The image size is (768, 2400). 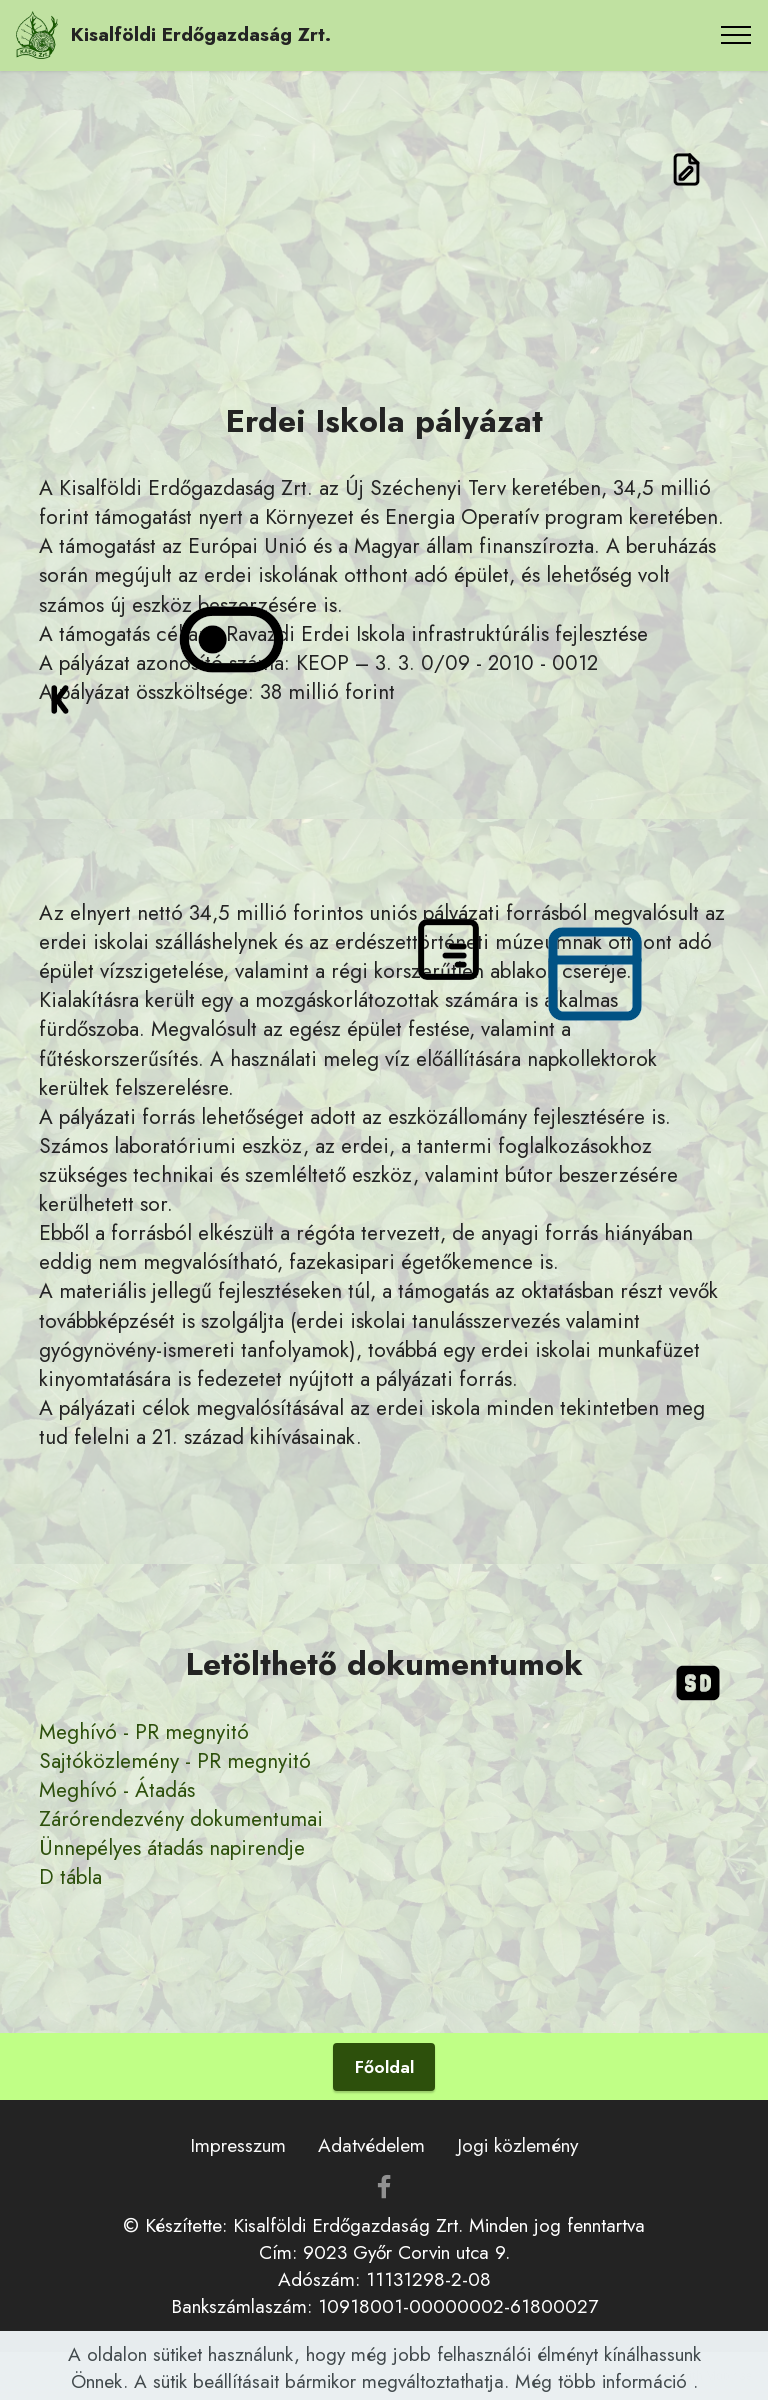 I want to click on toggle switch in off position, so click(x=231, y=639).